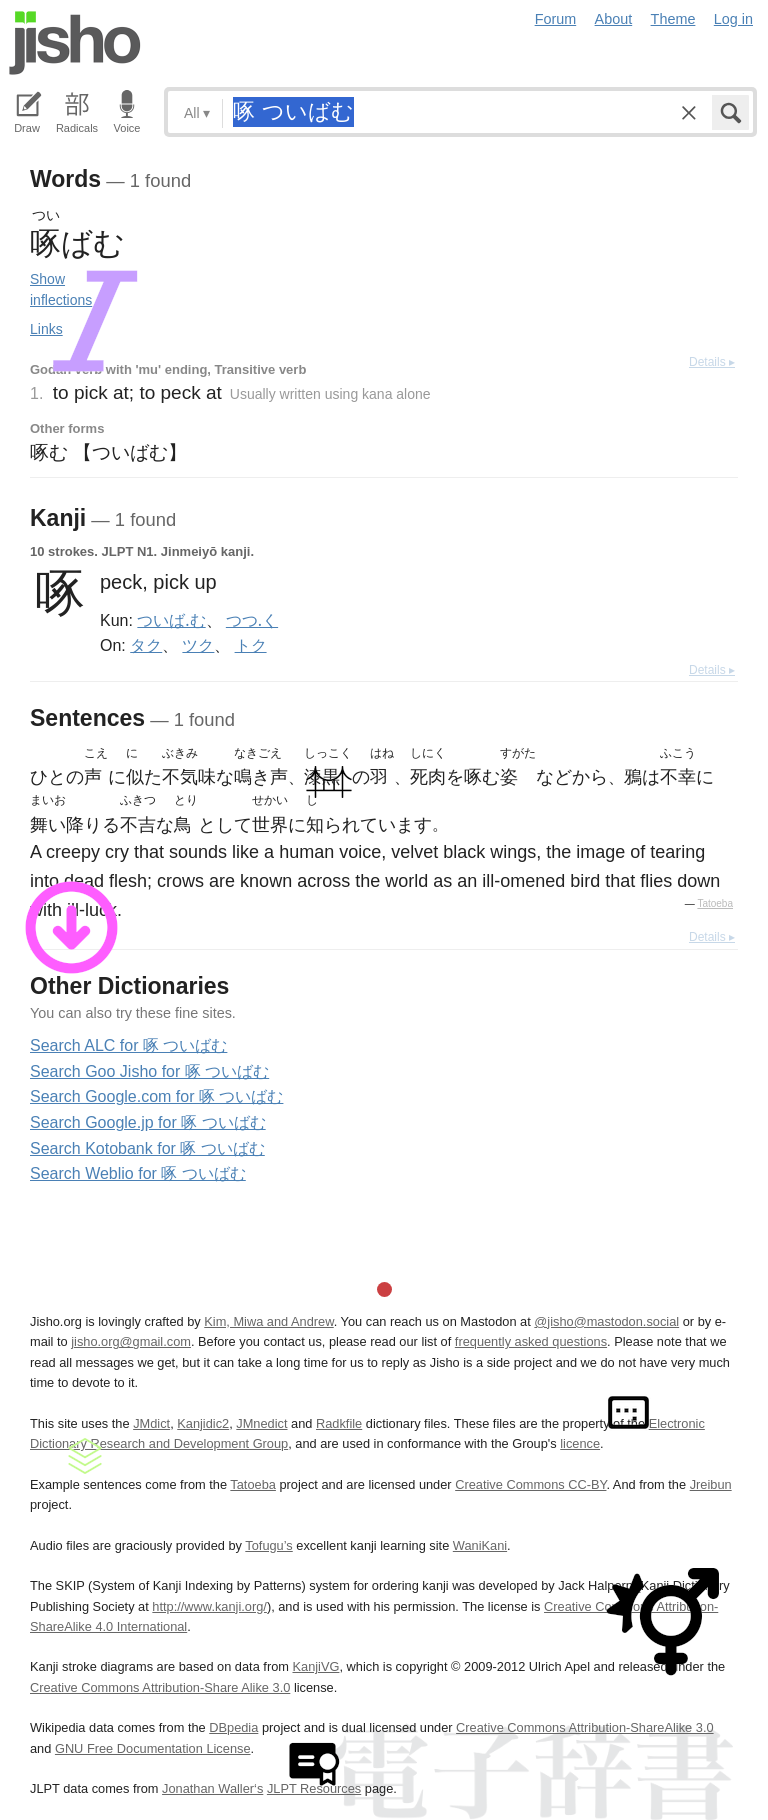 This screenshot has height=1820, width=768. What do you see at coordinates (628, 1412) in the screenshot?
I see `adjust image aspect ratio` at bounding box center [628, 1412].